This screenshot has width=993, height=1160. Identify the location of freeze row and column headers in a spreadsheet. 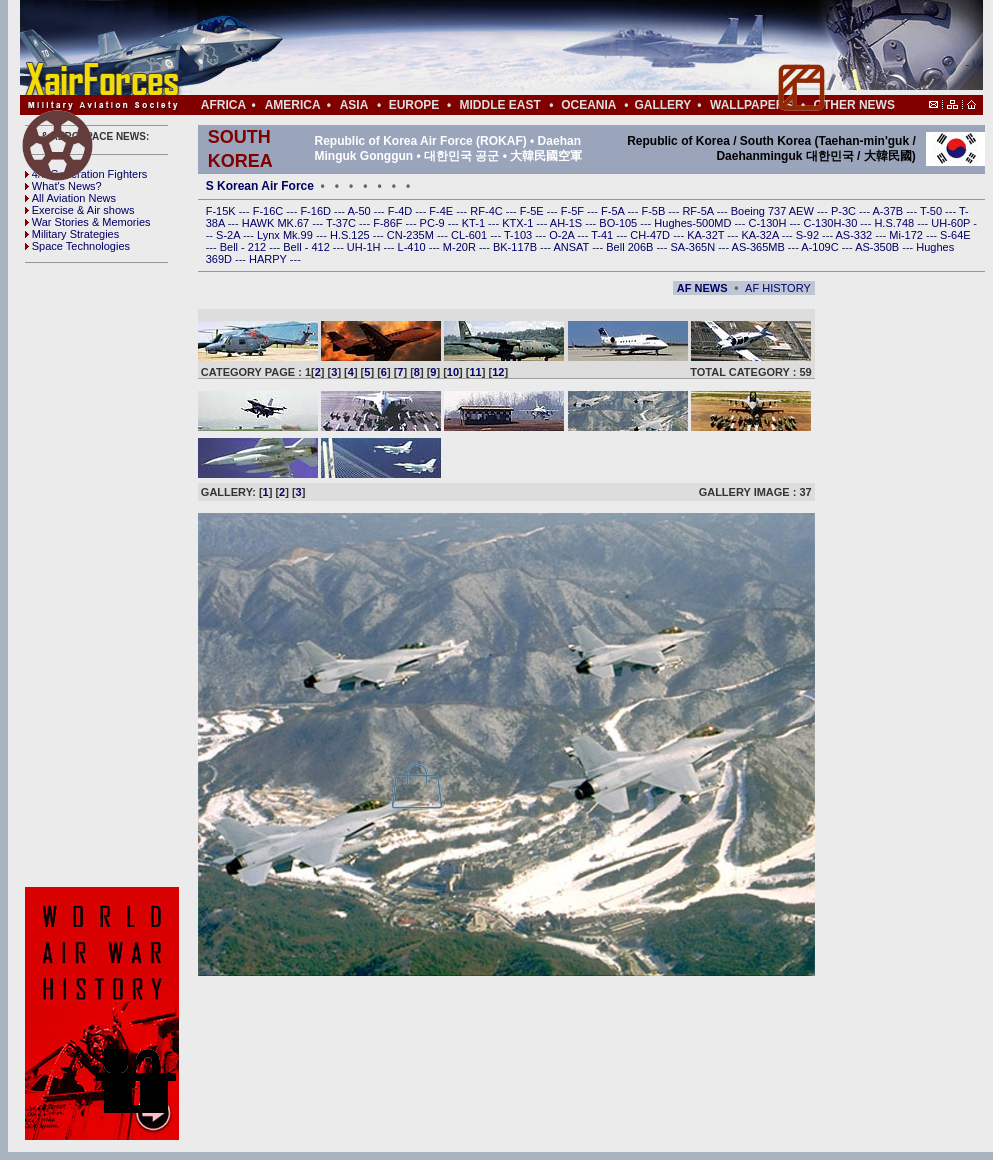
(801, 87).